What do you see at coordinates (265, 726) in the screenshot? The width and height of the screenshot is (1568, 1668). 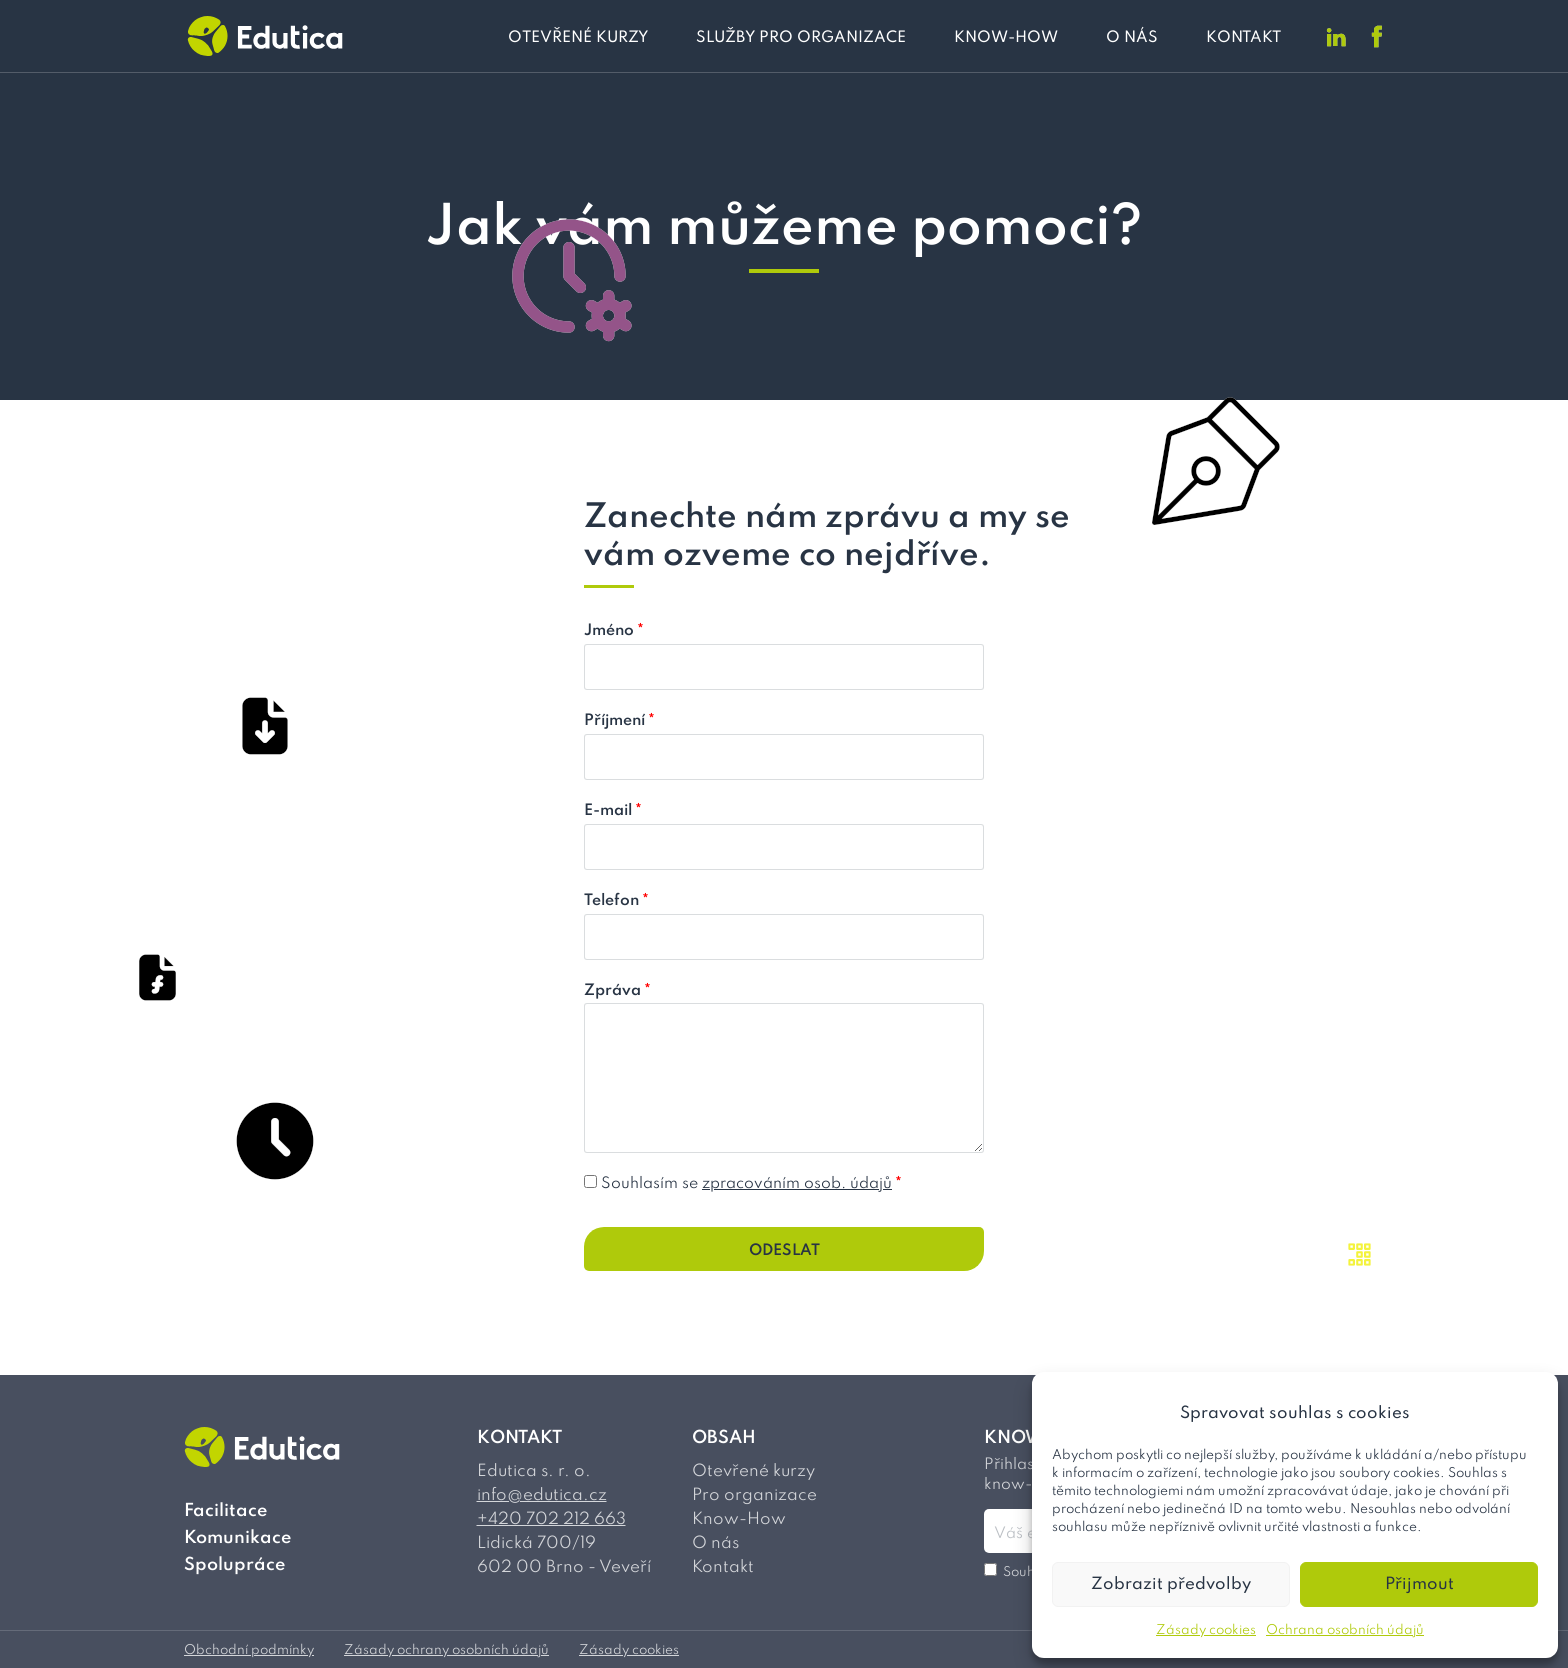 I see `download a file` at bounding box center [265, 726].